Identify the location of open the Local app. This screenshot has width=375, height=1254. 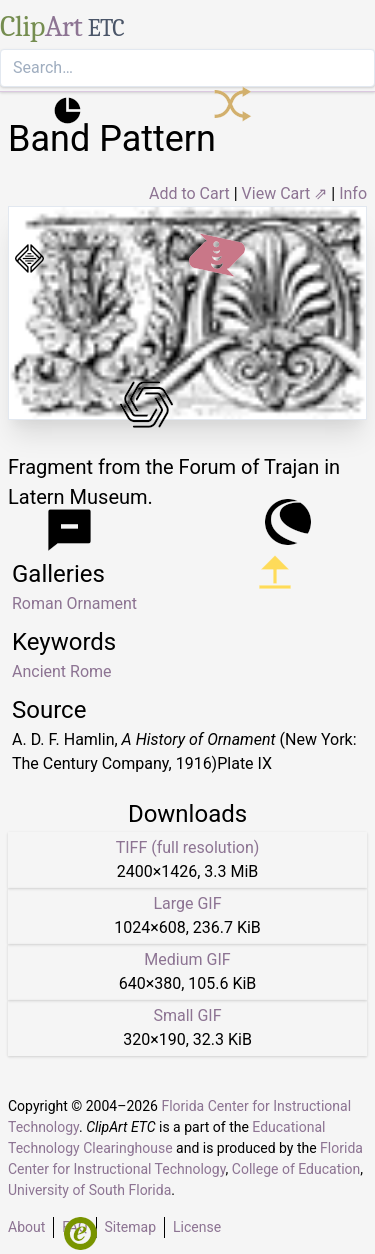
(29, 258).